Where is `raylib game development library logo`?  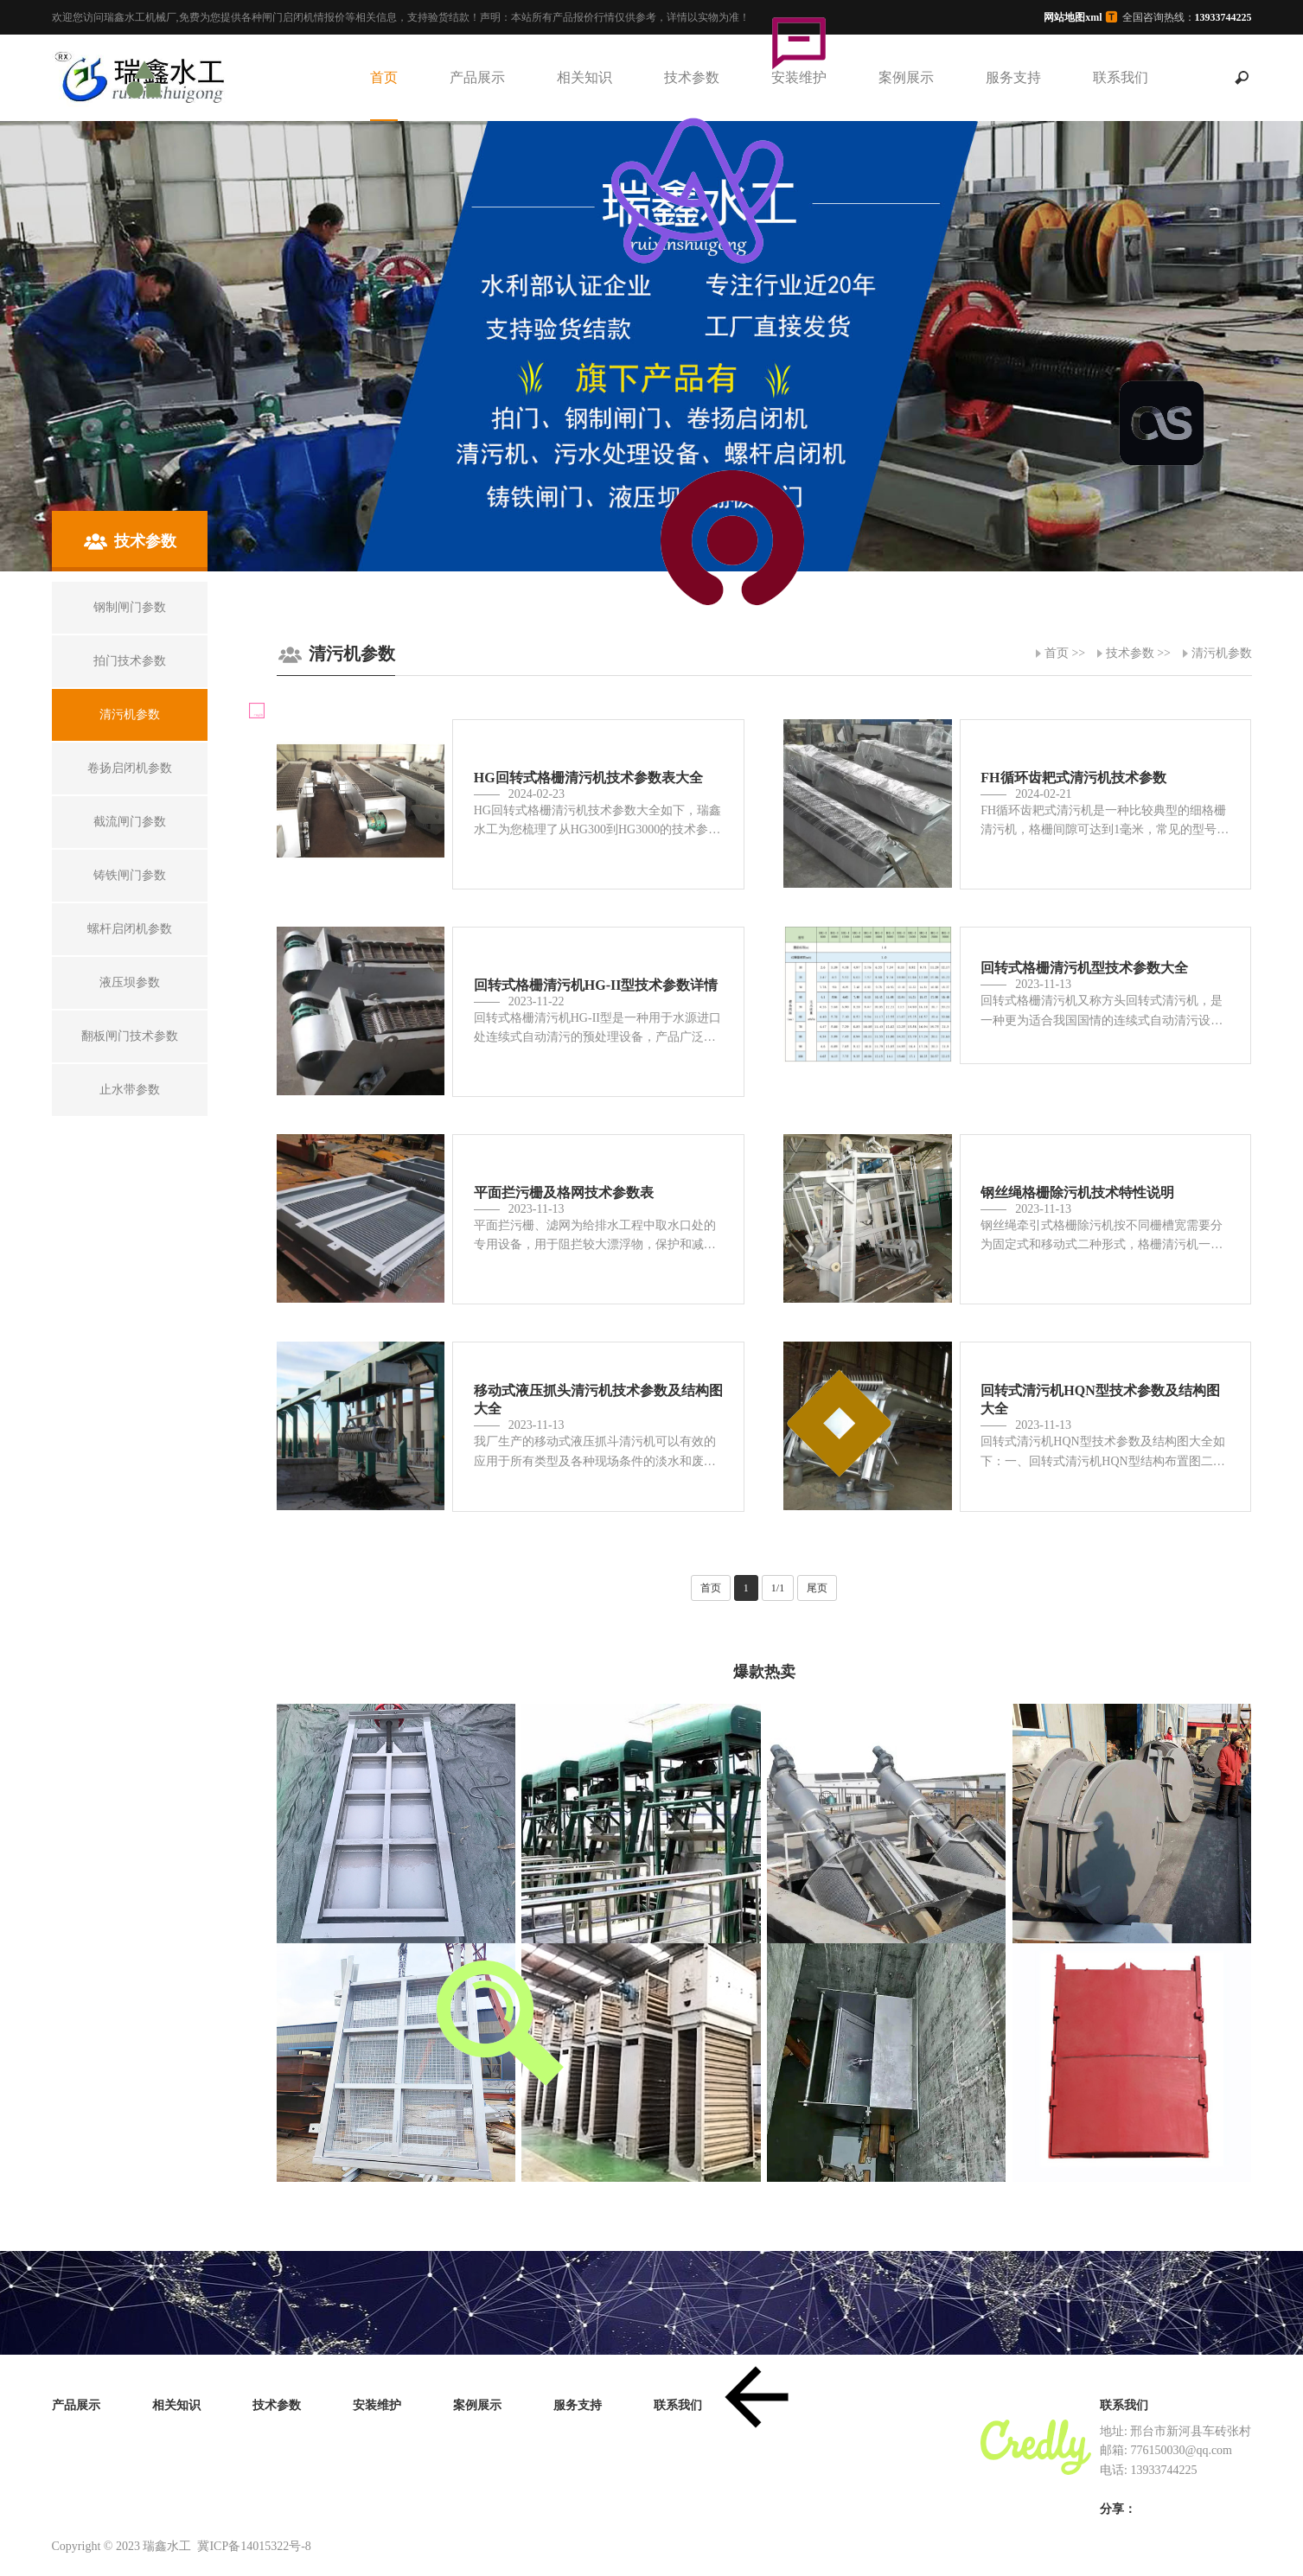
raylib game development library logo is located at coordinates (257, 711).